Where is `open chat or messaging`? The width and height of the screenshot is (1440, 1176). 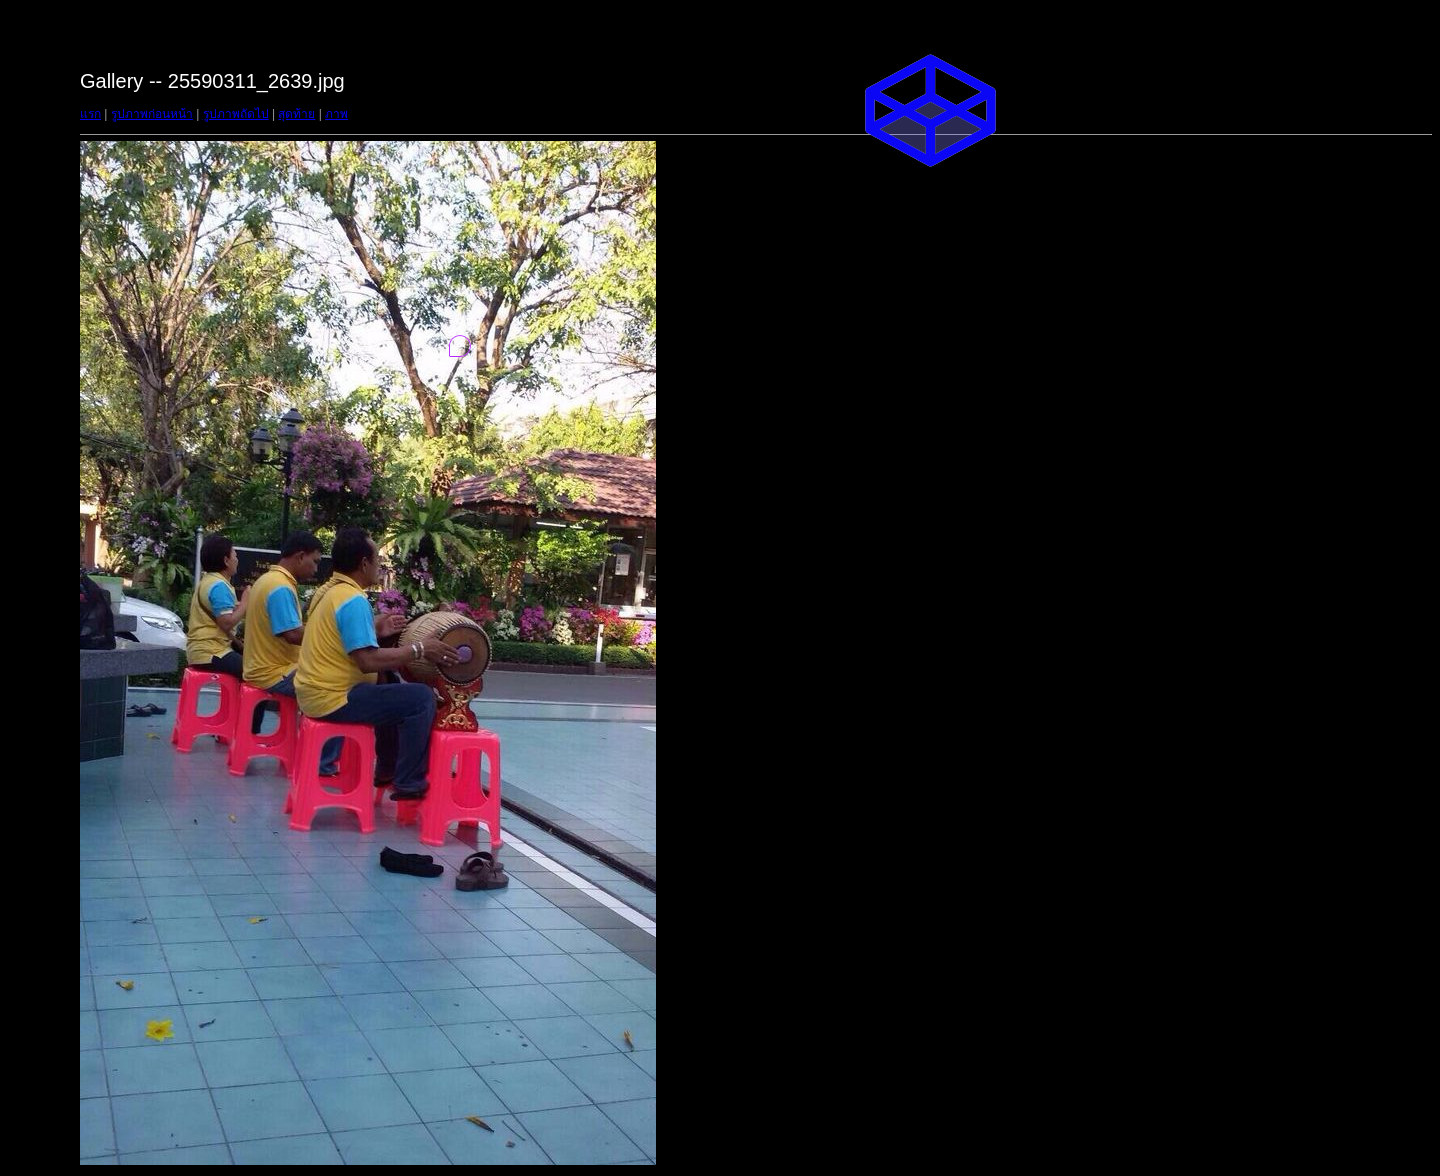
open chat or messaging is located at coordinates (459, 346).